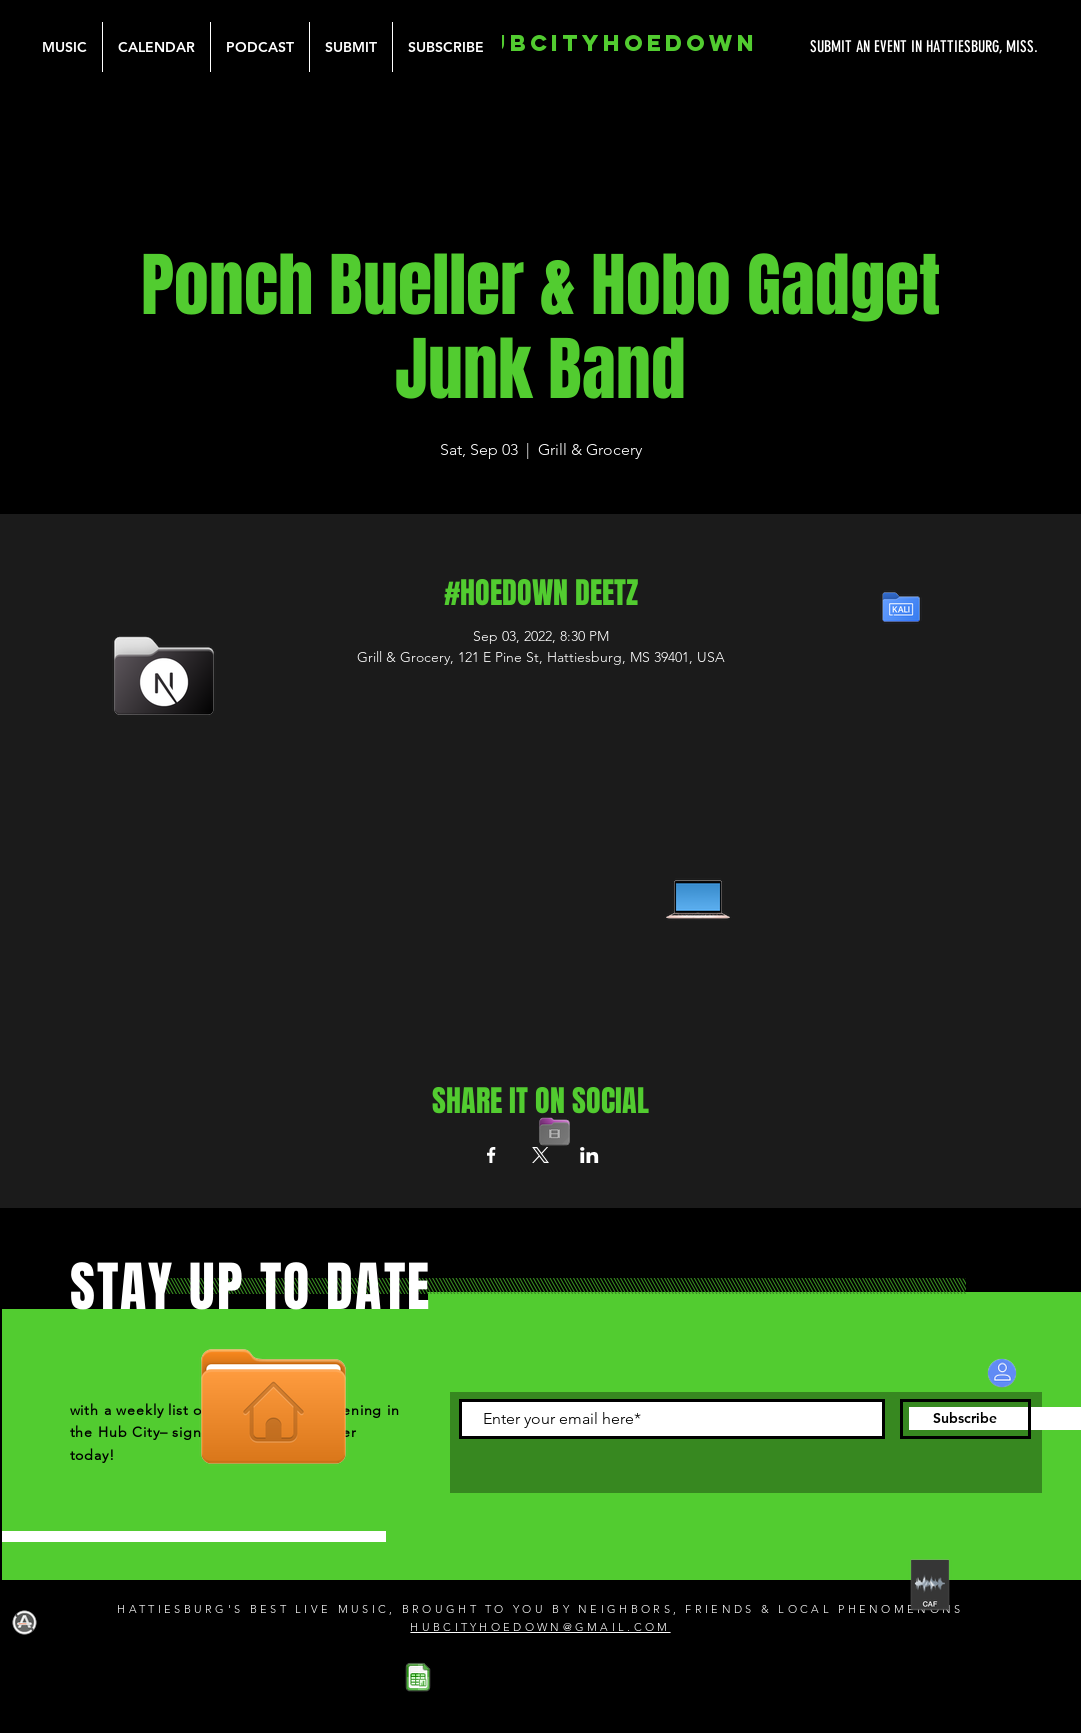 Image resolution: width=1081 pixels, height=1733 pixels. I want to click on represents a connected macbook device, so click(698, 894).